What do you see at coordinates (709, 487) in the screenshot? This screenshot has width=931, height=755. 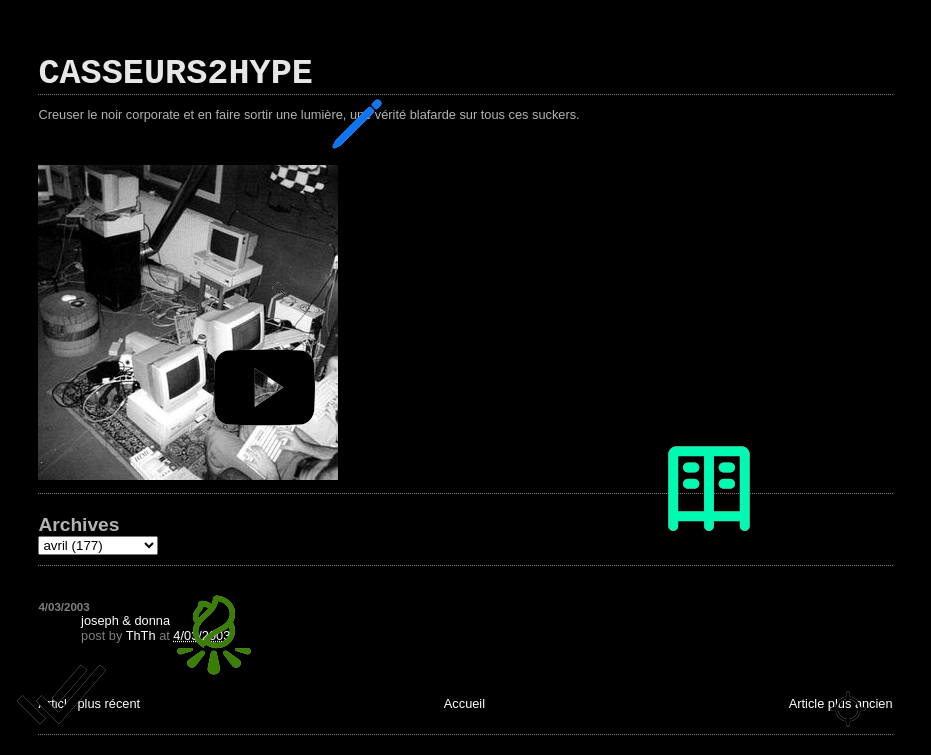 I see `access storage lockers` at bounding box center [709, 487].